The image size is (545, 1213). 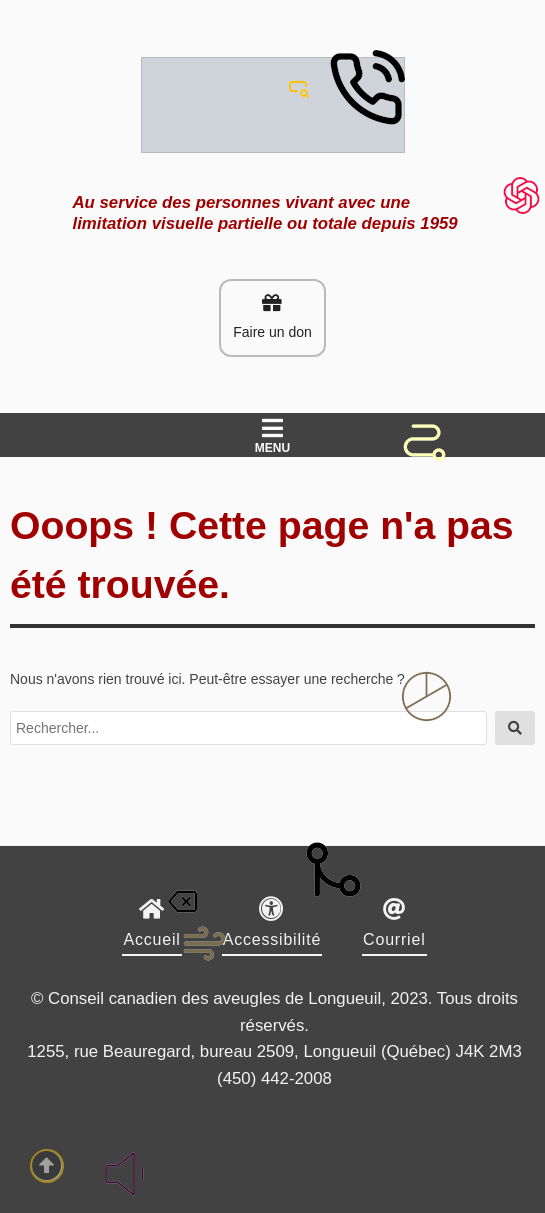 What do you see at coordinates (426, 696) in the screenshot?
I see `view analytics or statistics breakdown` at bounding box center [426, 696].